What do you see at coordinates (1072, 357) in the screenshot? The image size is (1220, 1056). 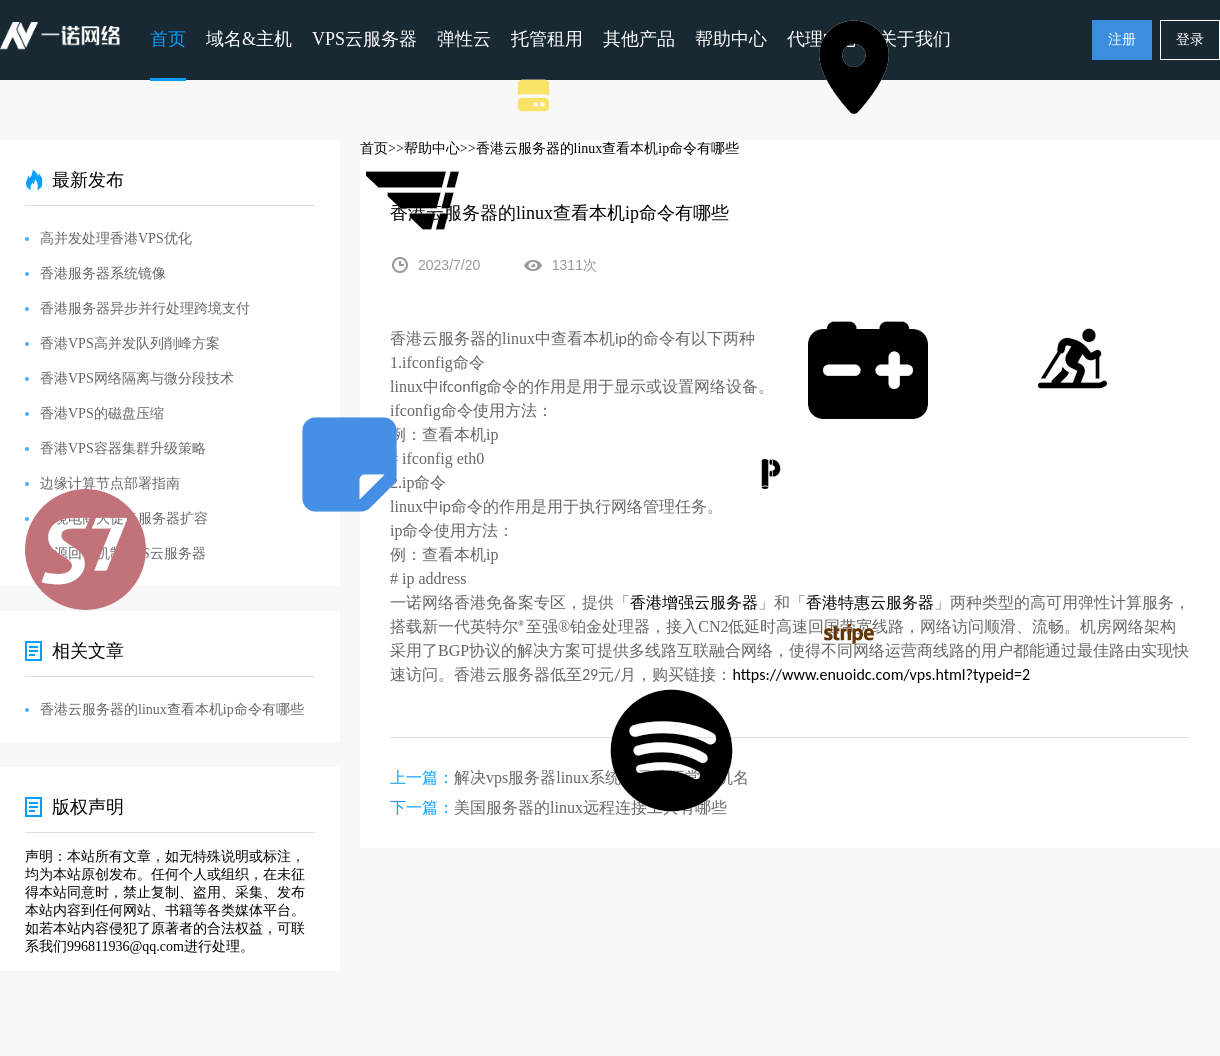 I see `access nordic skiing trails or activities` at bounding box center [1072, 357].